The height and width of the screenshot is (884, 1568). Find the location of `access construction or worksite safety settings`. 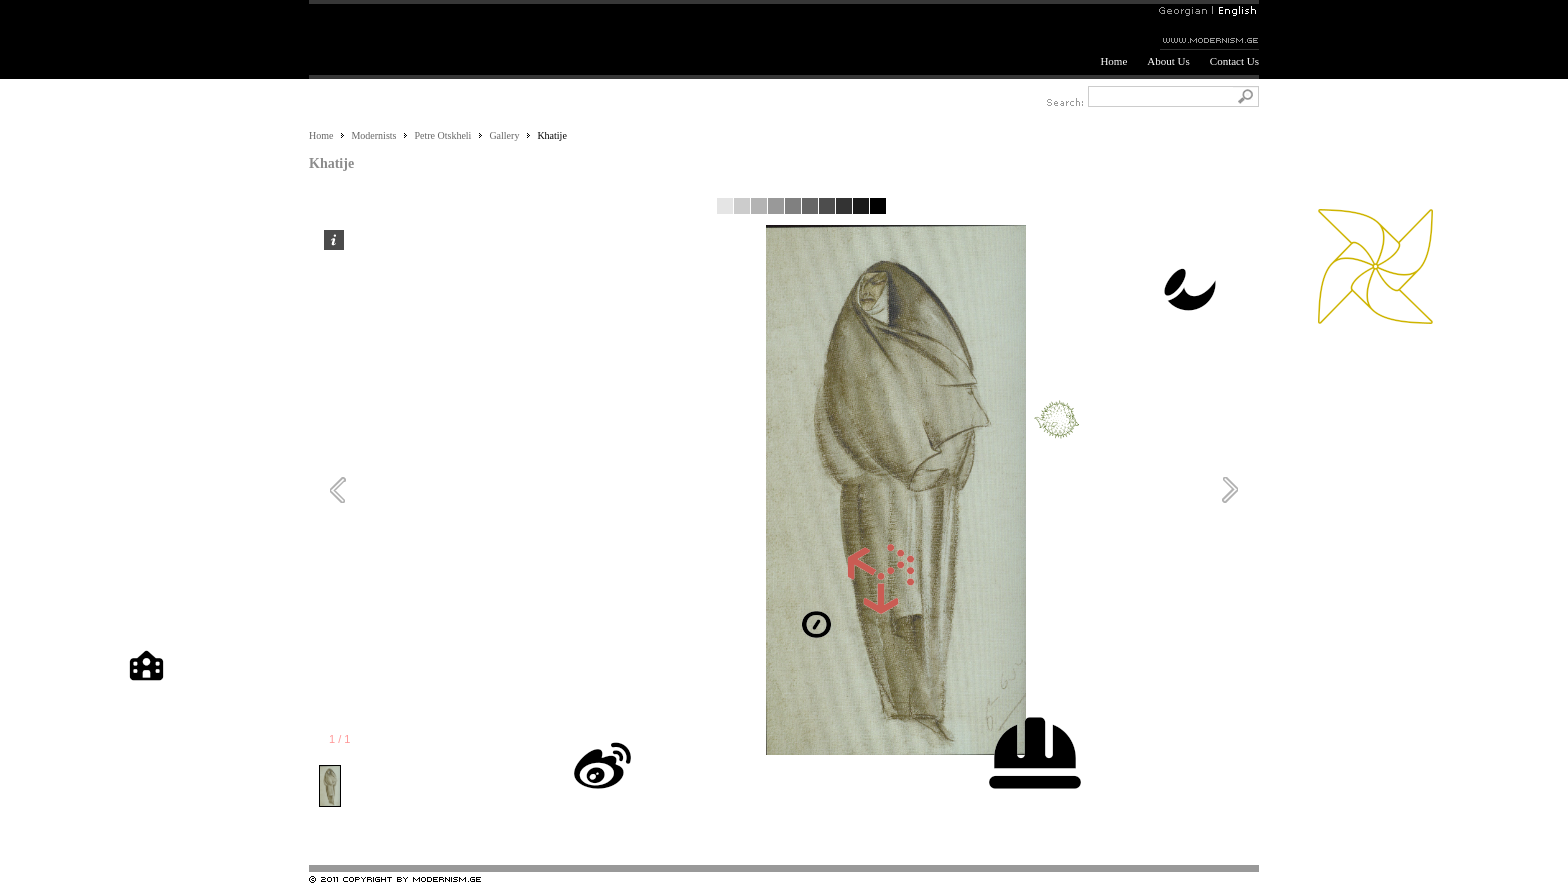

access construction or worksite safety settings is located at coordinates (1035, 753).